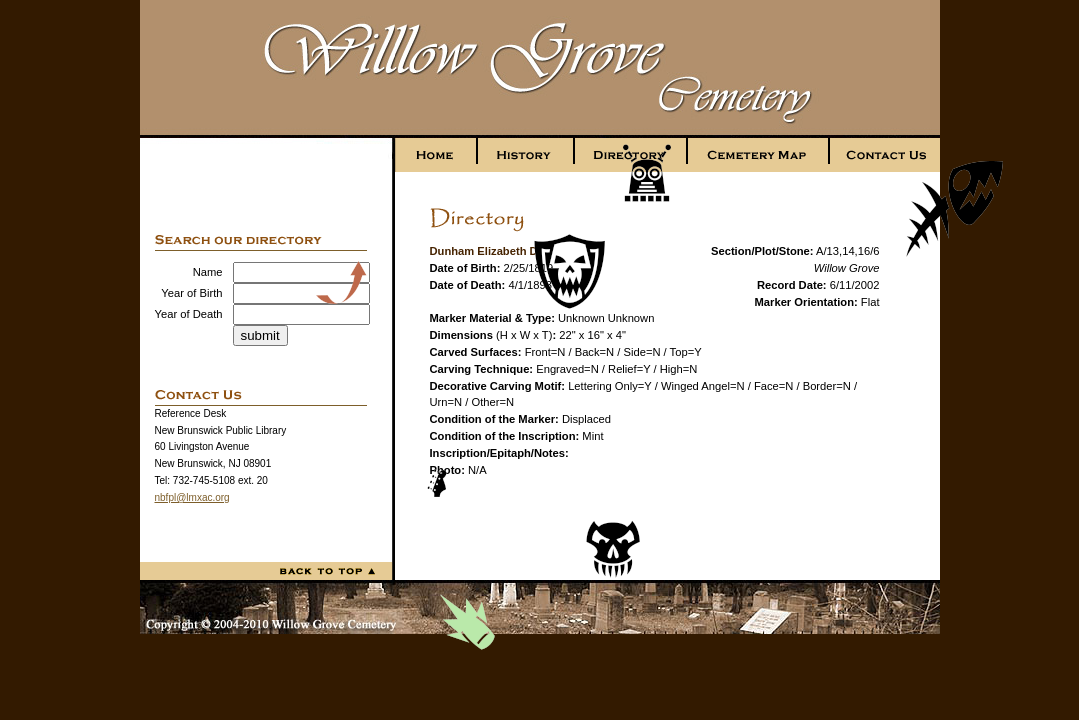  What do you see at coordinates (569, 271) in the screenshot?
I see `indicates a security threat or danger warning` at bounding box center [569, 271].